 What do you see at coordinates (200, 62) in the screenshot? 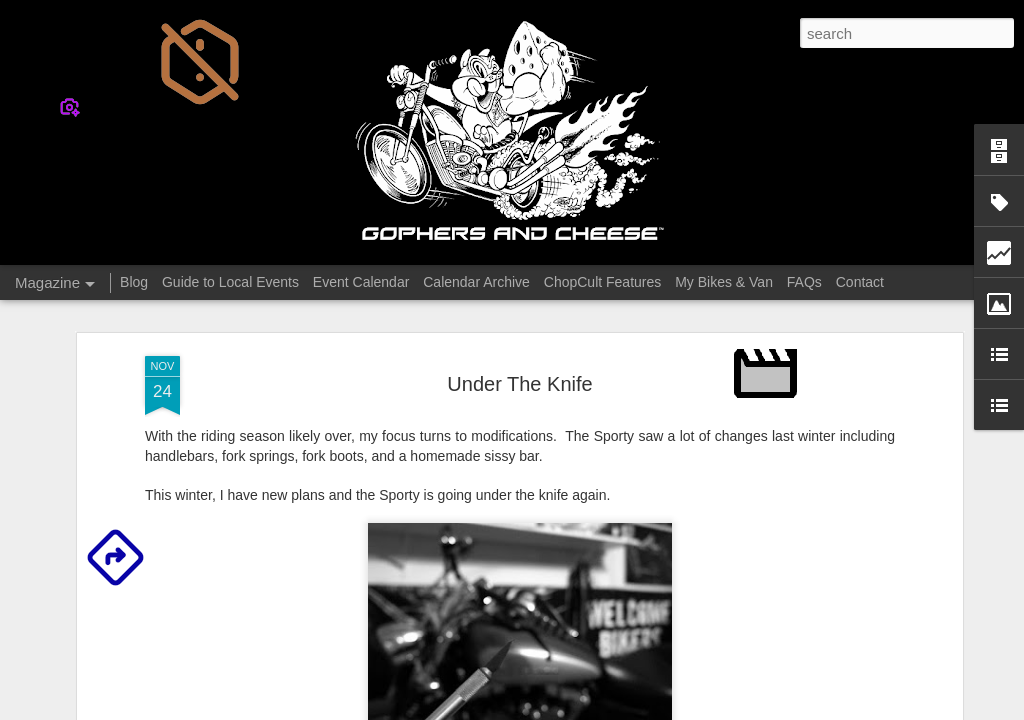
I see `dismiss or disable alert notifications` at bounding box center [200, 62].